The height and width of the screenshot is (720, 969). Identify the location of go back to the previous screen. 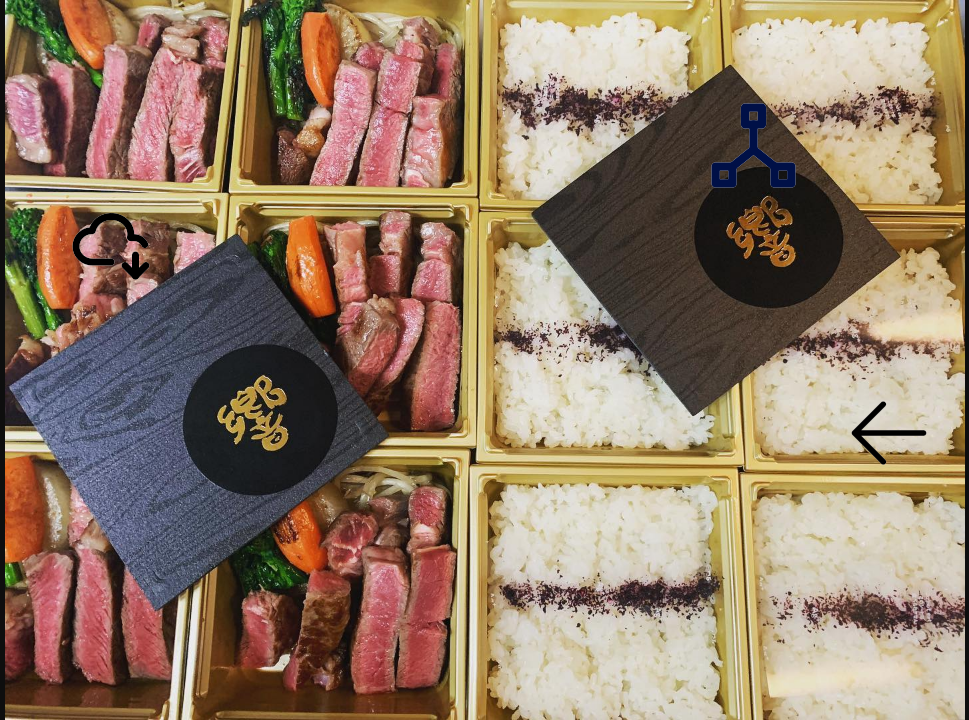
(889, 433).